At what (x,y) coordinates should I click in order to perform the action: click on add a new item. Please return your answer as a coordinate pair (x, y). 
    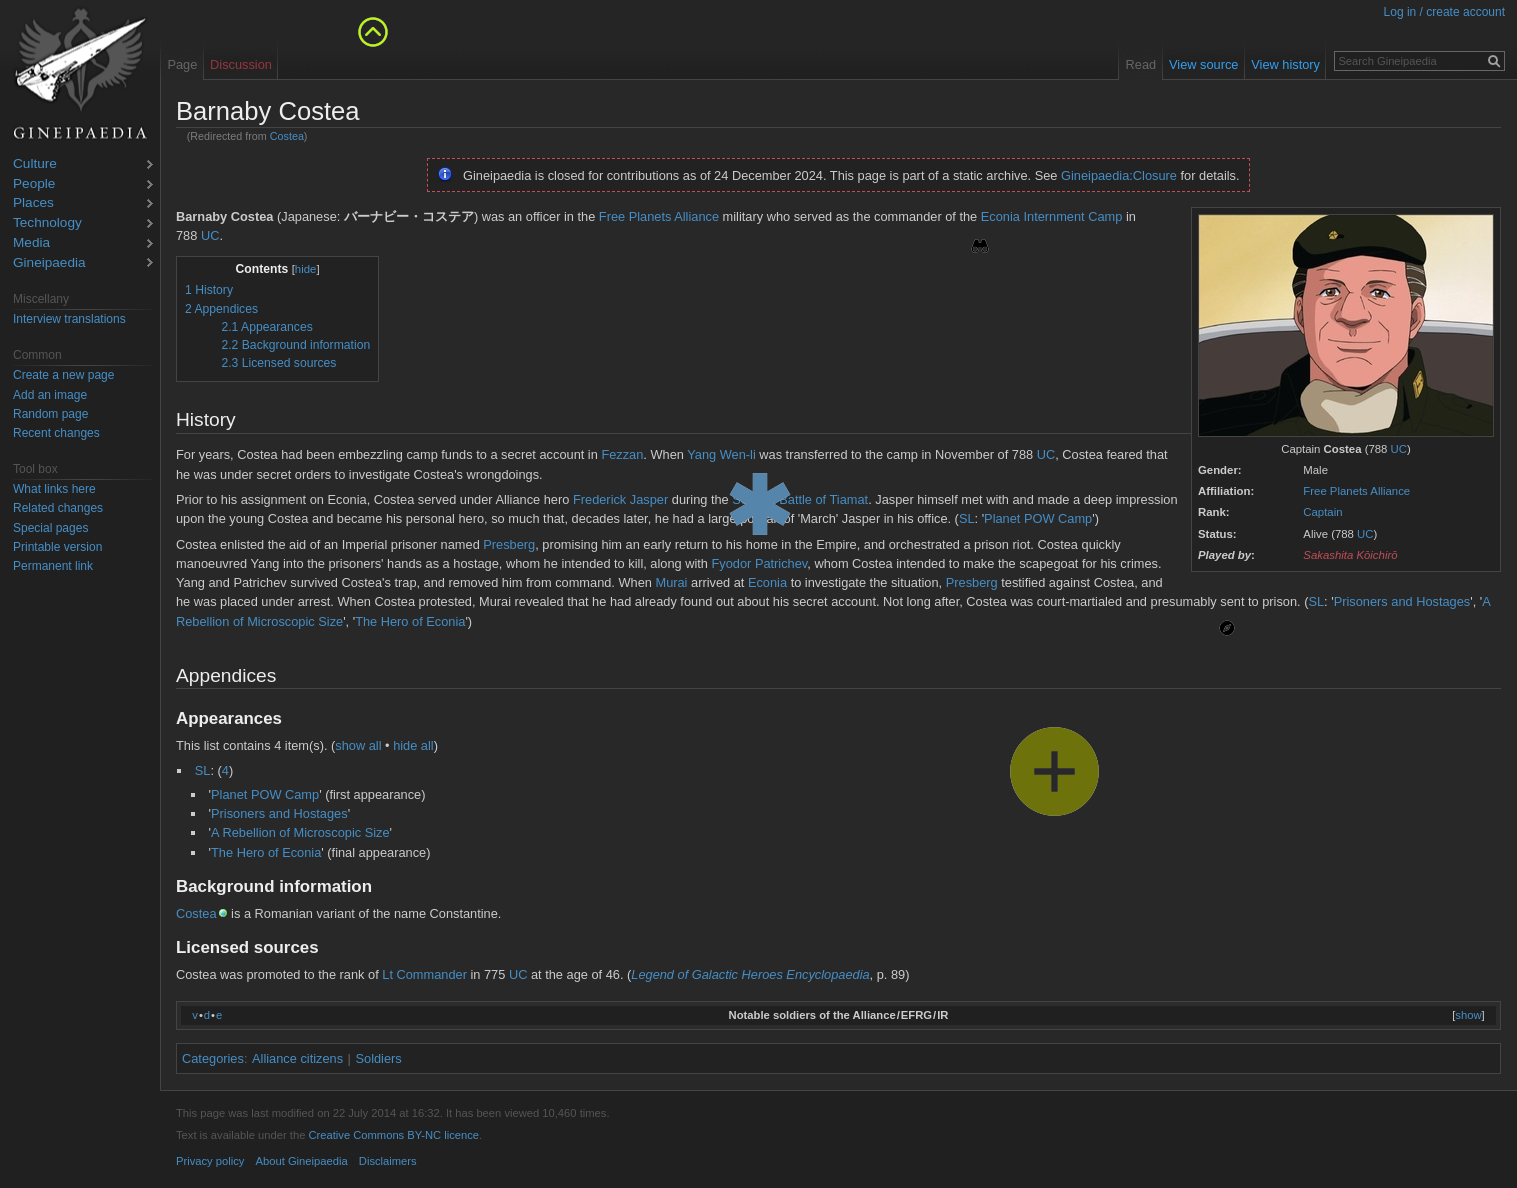
    Looking at the image, I should click on (1054, 771).